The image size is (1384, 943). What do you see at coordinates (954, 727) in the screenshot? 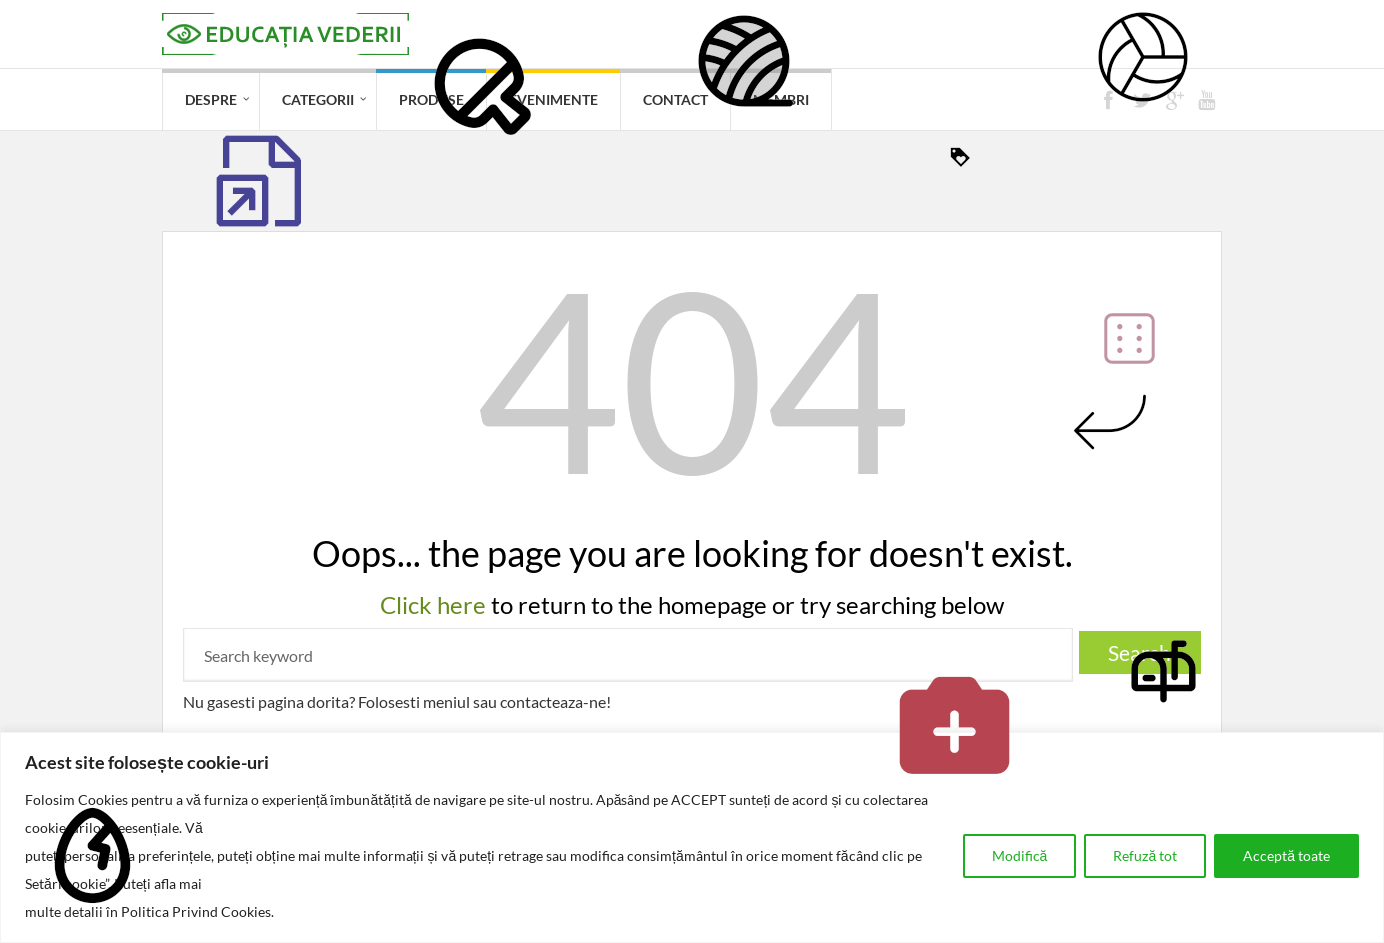
I see `add a new photo` at bounding box center [954, 727].